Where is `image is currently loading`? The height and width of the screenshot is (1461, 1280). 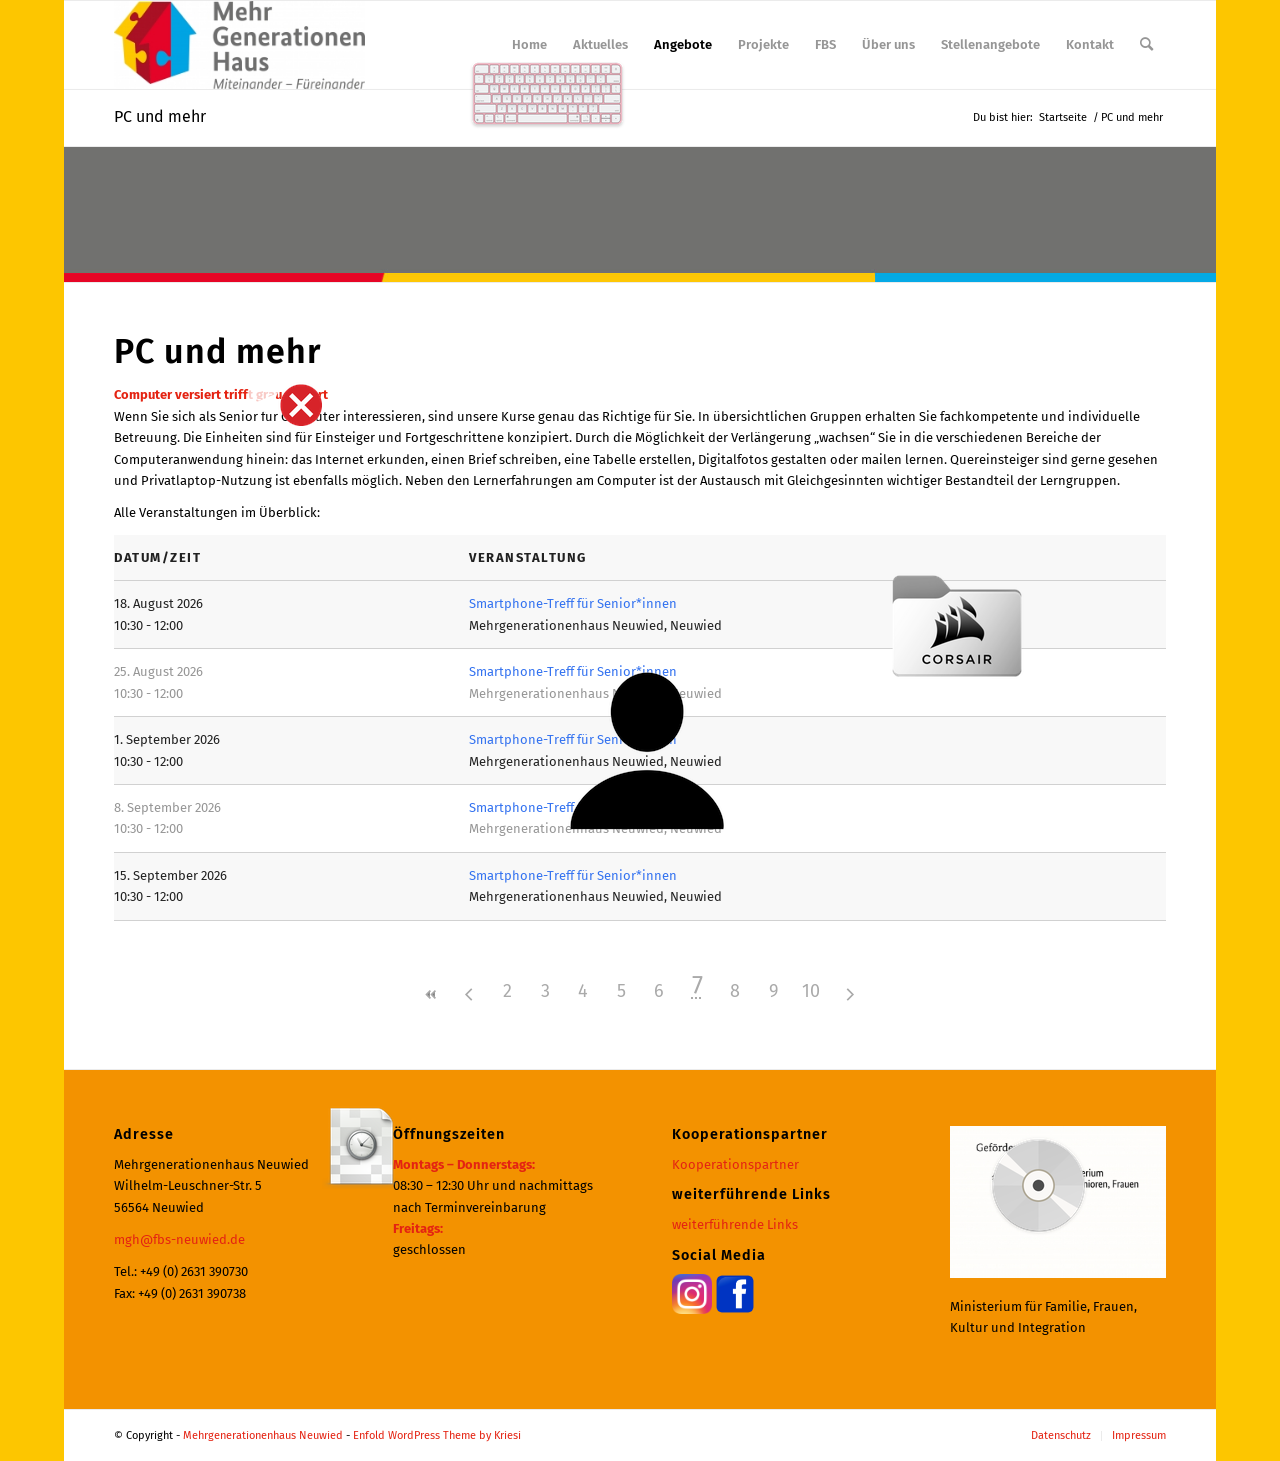 image is currently loading is located at coordinates (363, 1146).